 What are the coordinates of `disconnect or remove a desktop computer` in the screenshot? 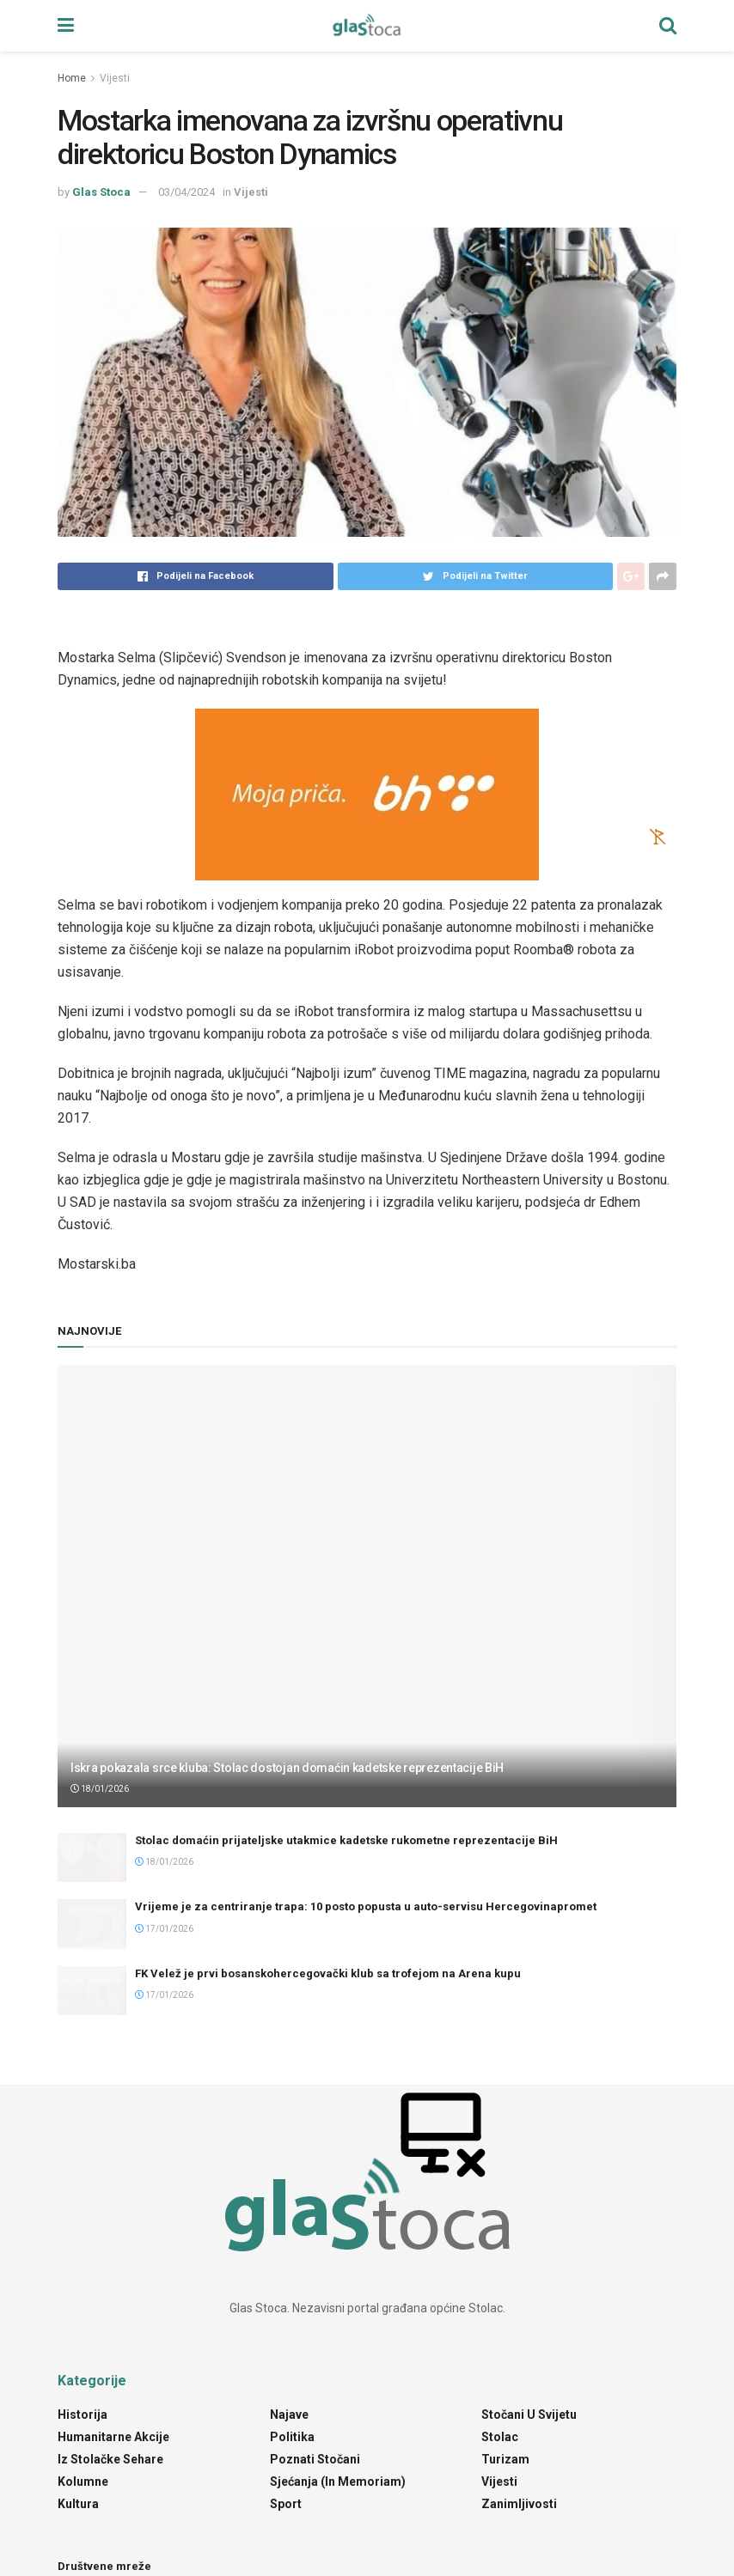 It's located at (441, 2133).